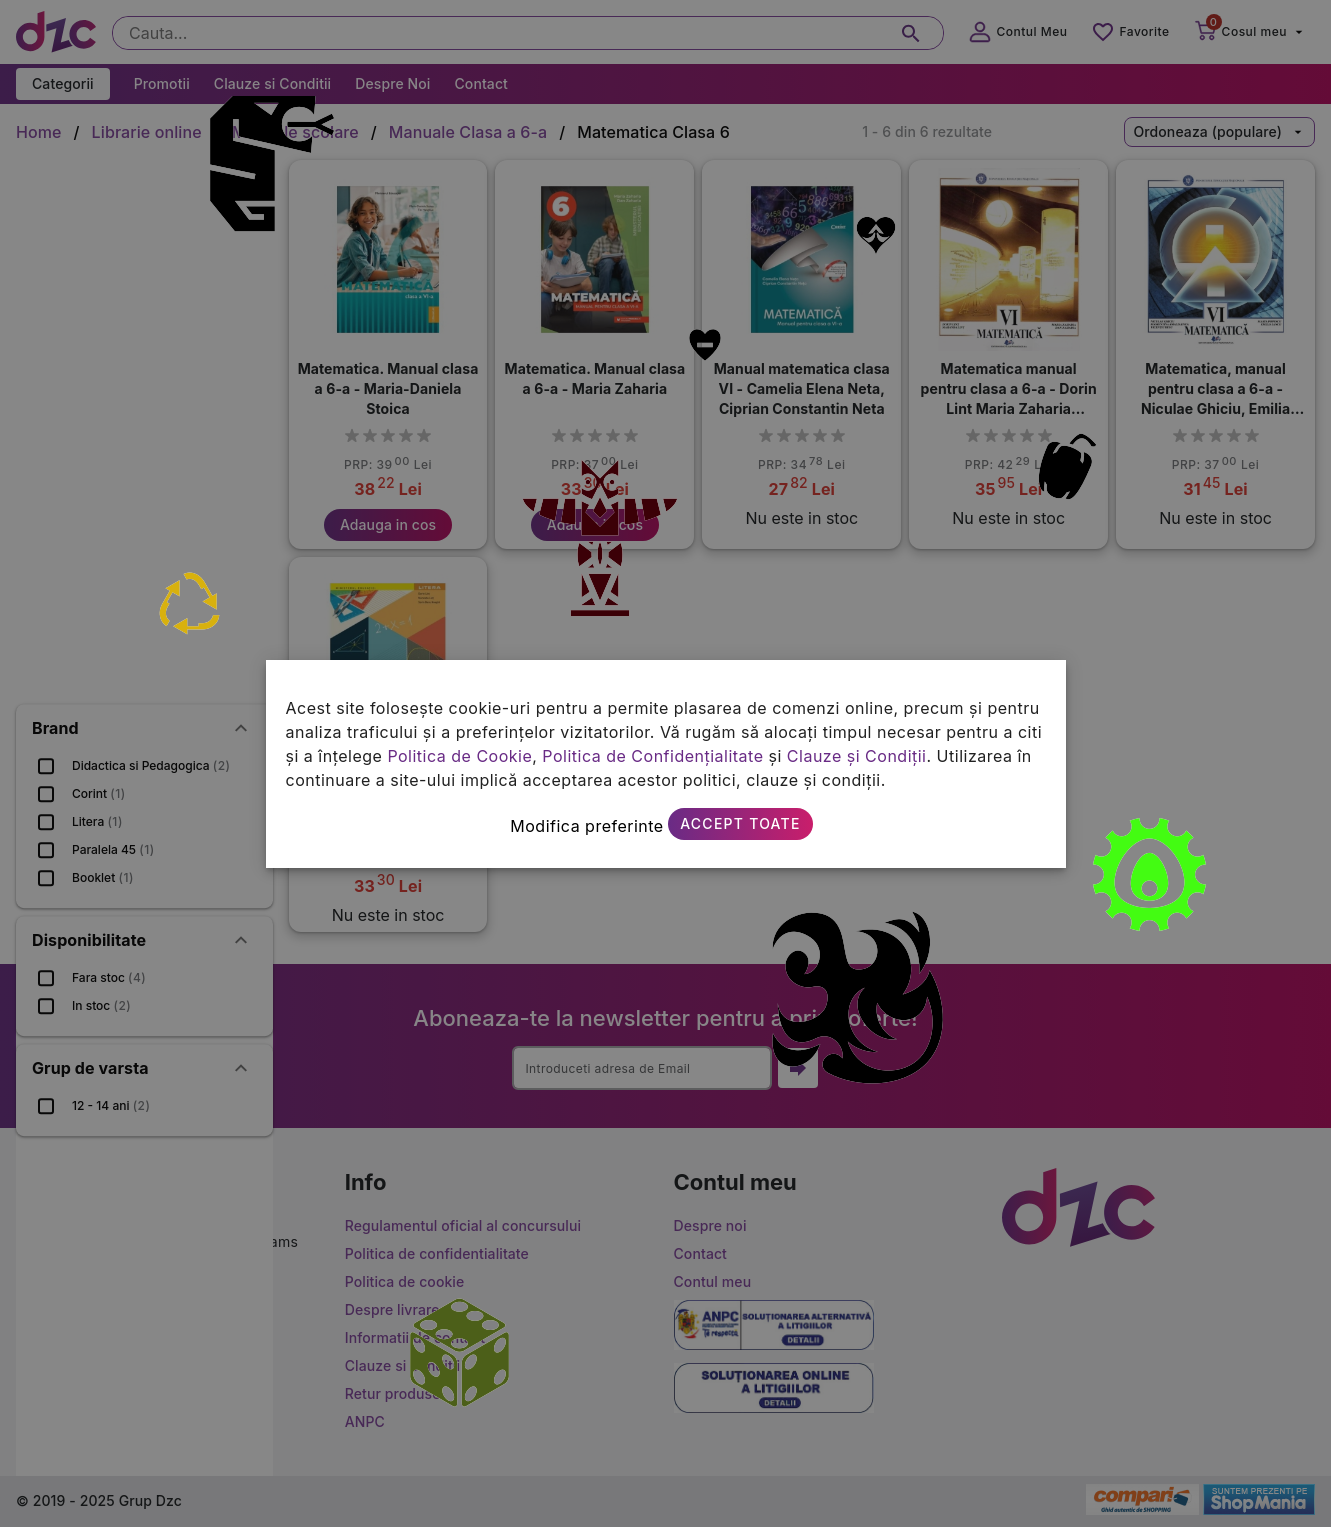 The height and width of the screenshot is (1527, 1331). What do you see at coordinates (857, 997) in the screenshot?
I see `fire elemental or nature-fire hybrid ability` at bounding box center [857, 997].